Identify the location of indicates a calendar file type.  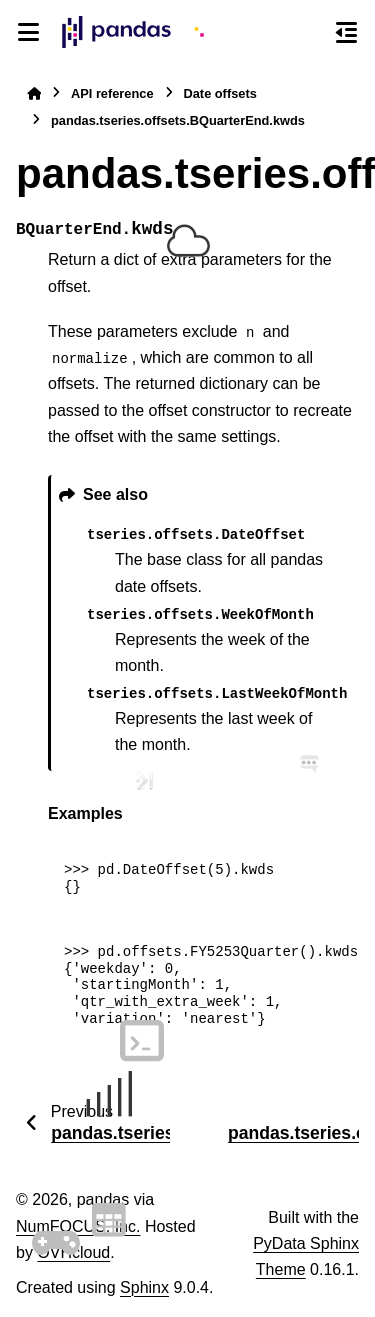
(110, 1221).